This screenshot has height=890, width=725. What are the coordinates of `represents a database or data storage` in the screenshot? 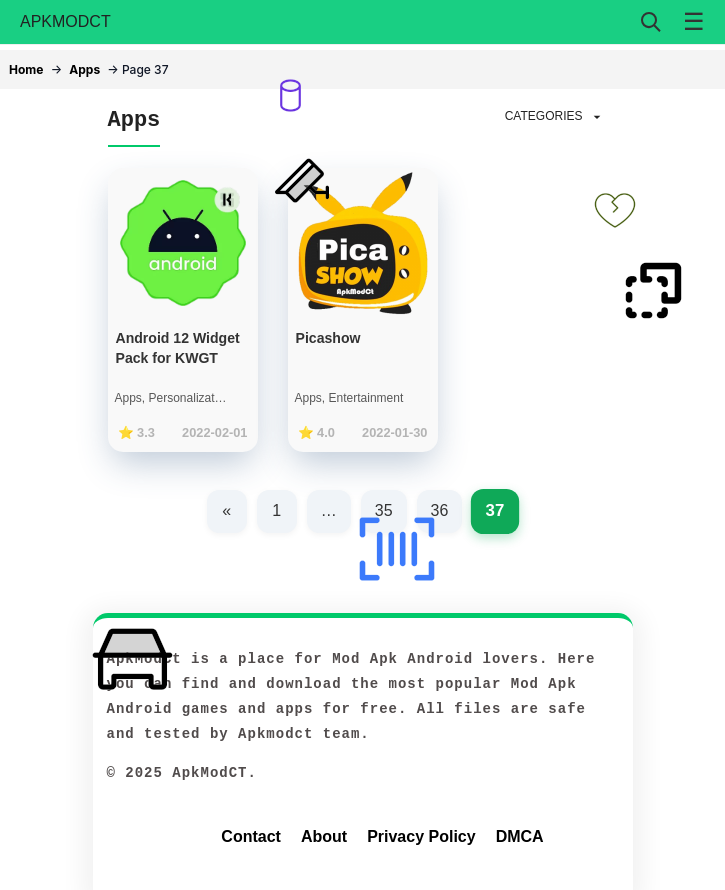 It's located at (290, 95).